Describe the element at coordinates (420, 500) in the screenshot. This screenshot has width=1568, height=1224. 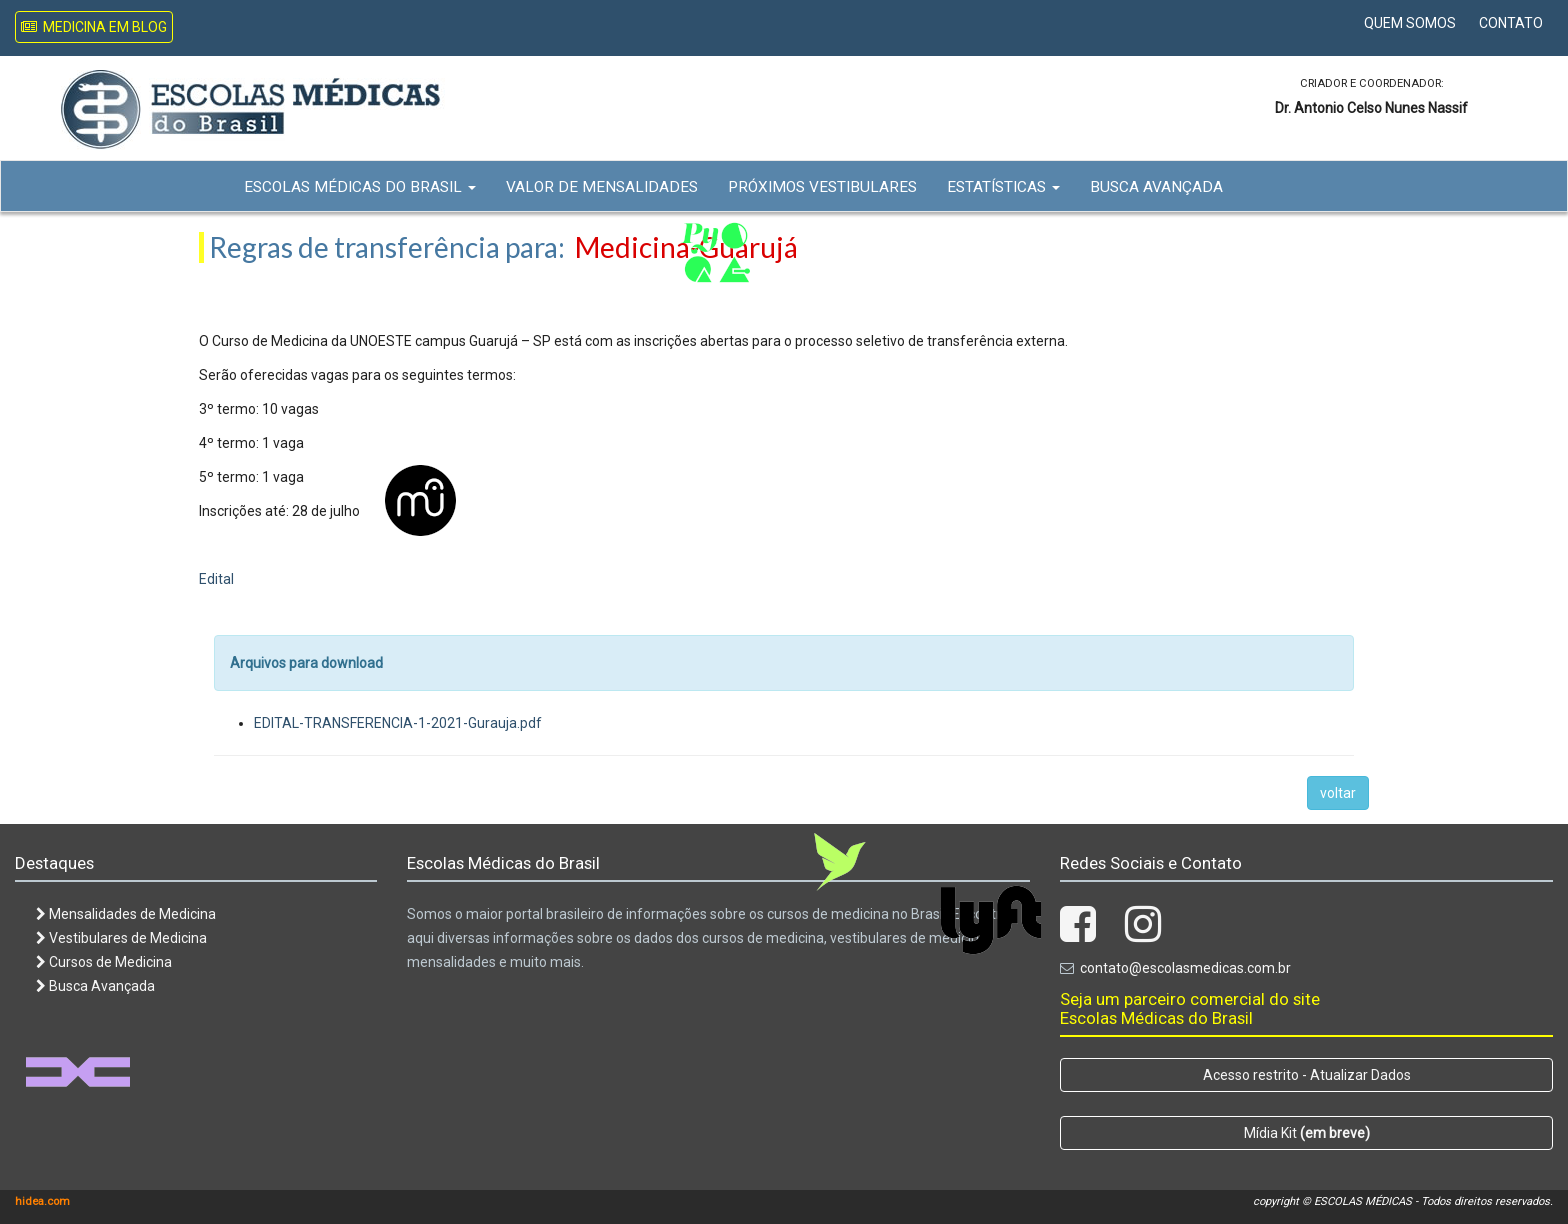
I see `open MuseScore music notation app` at that location.